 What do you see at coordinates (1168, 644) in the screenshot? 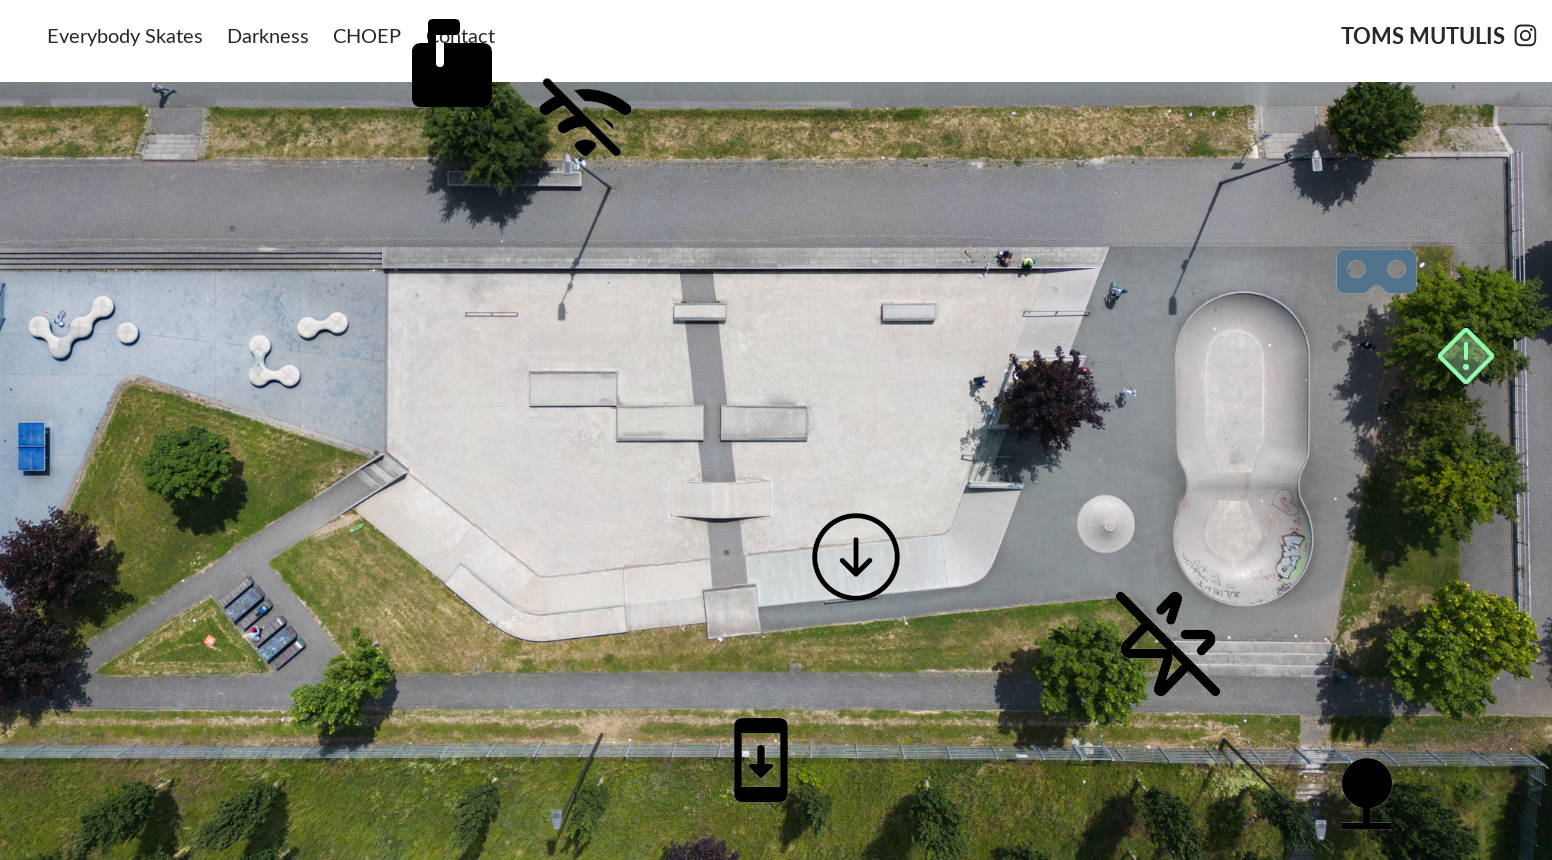
I see `disable flash or quick actions` at bounding box center [1168, 644].